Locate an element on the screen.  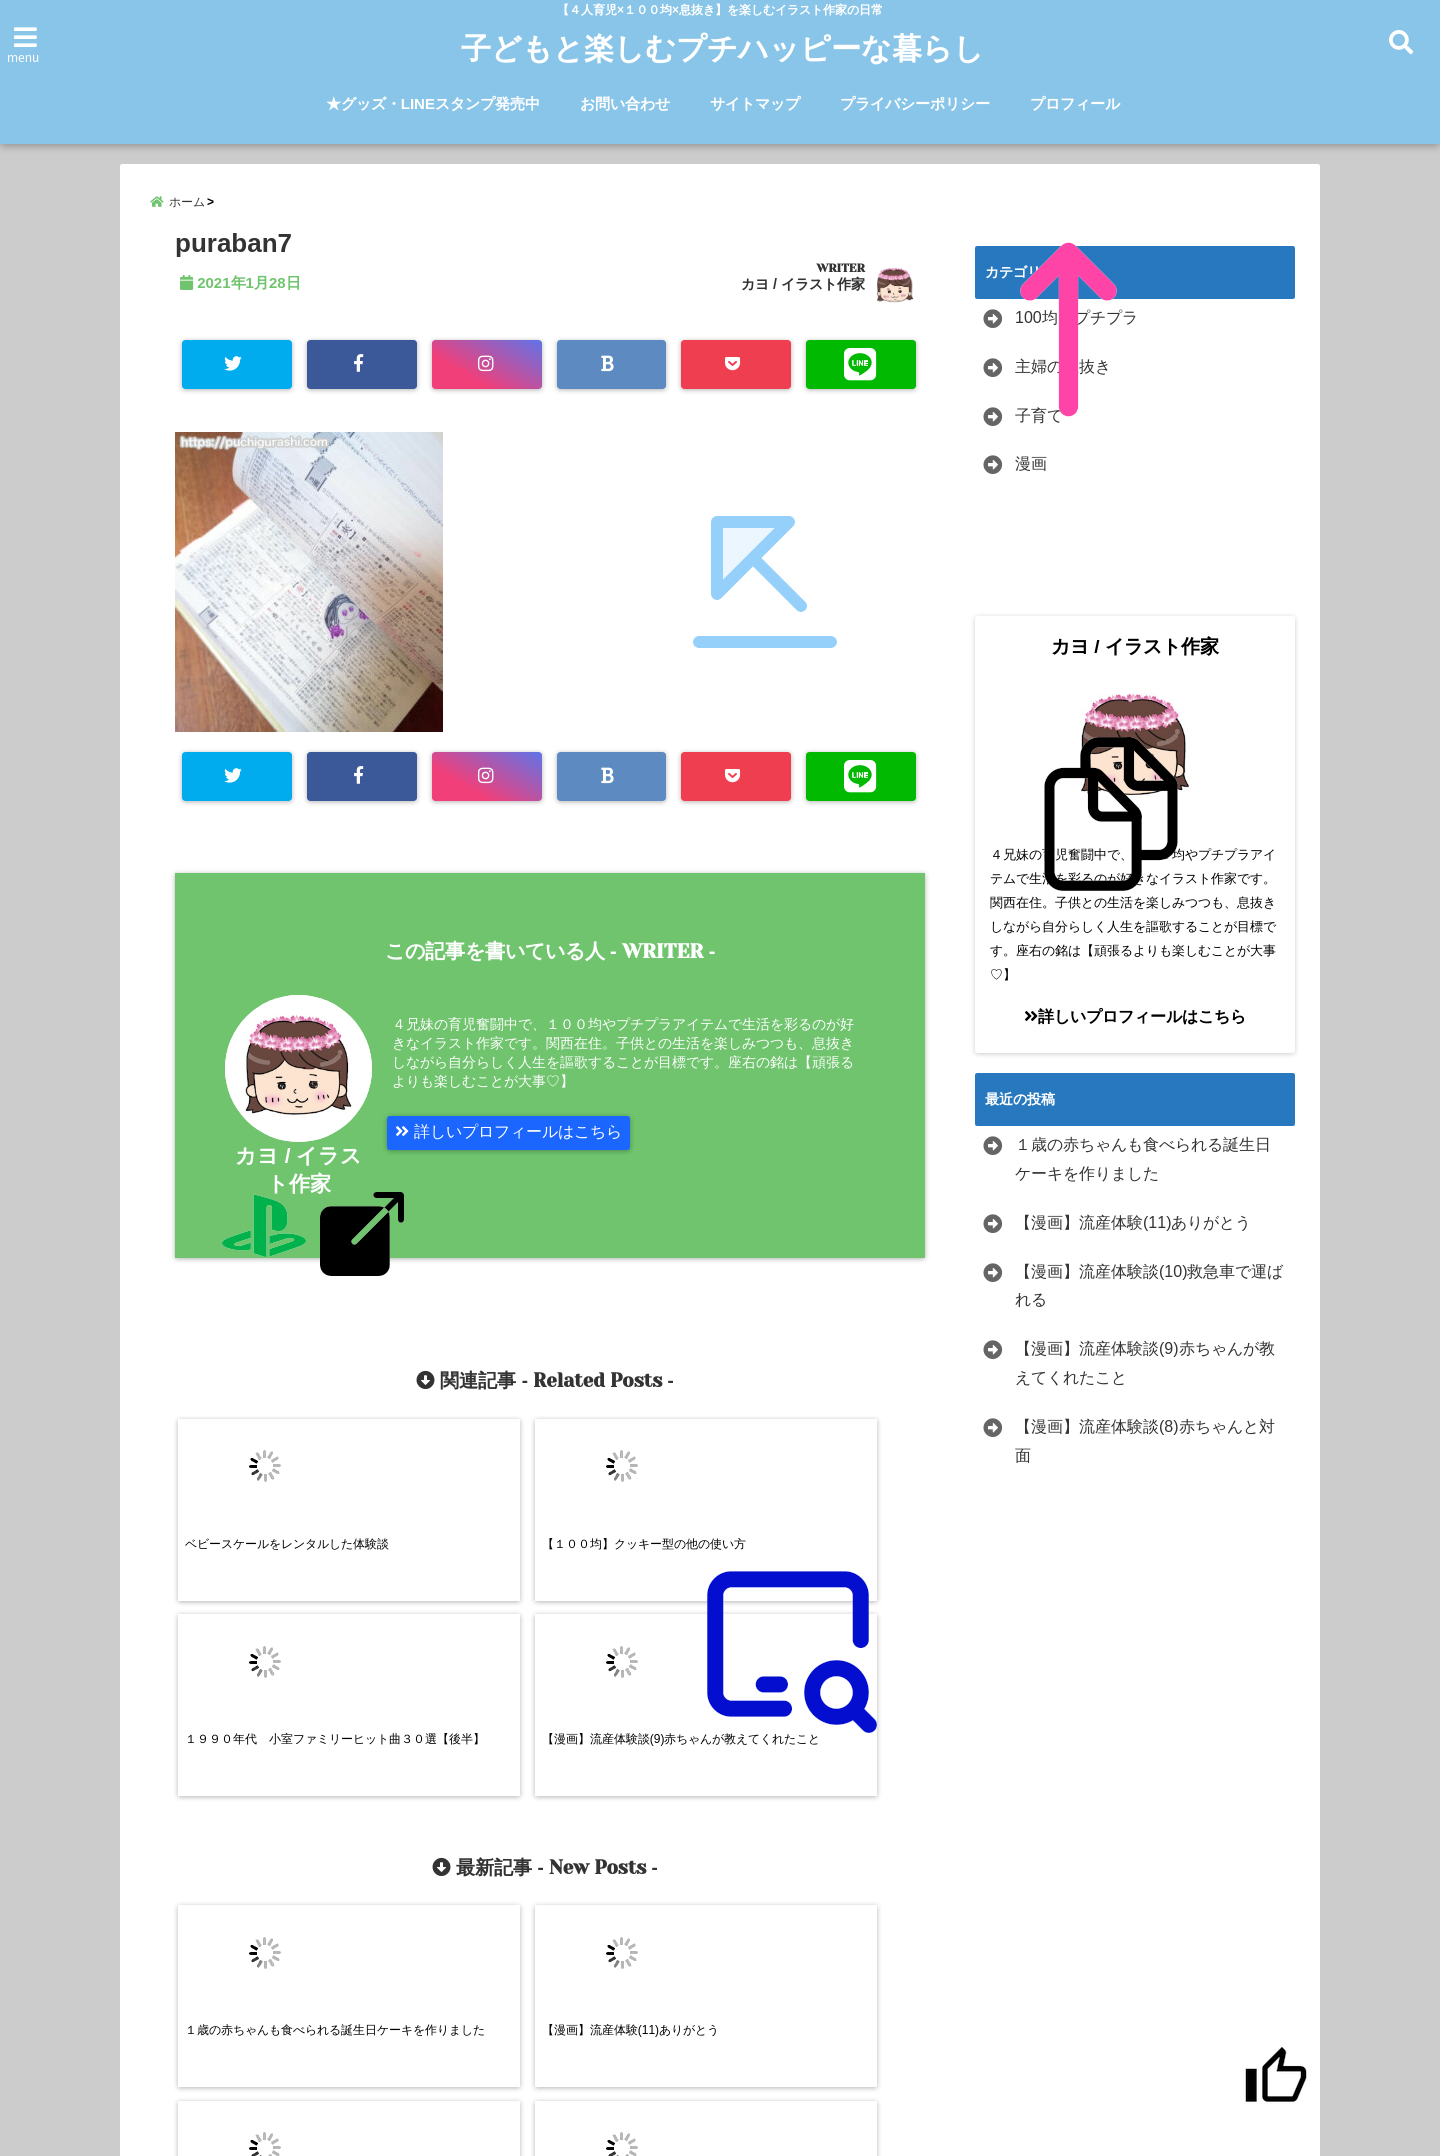
search content on tablet device is located at coordinates (788, 1644).